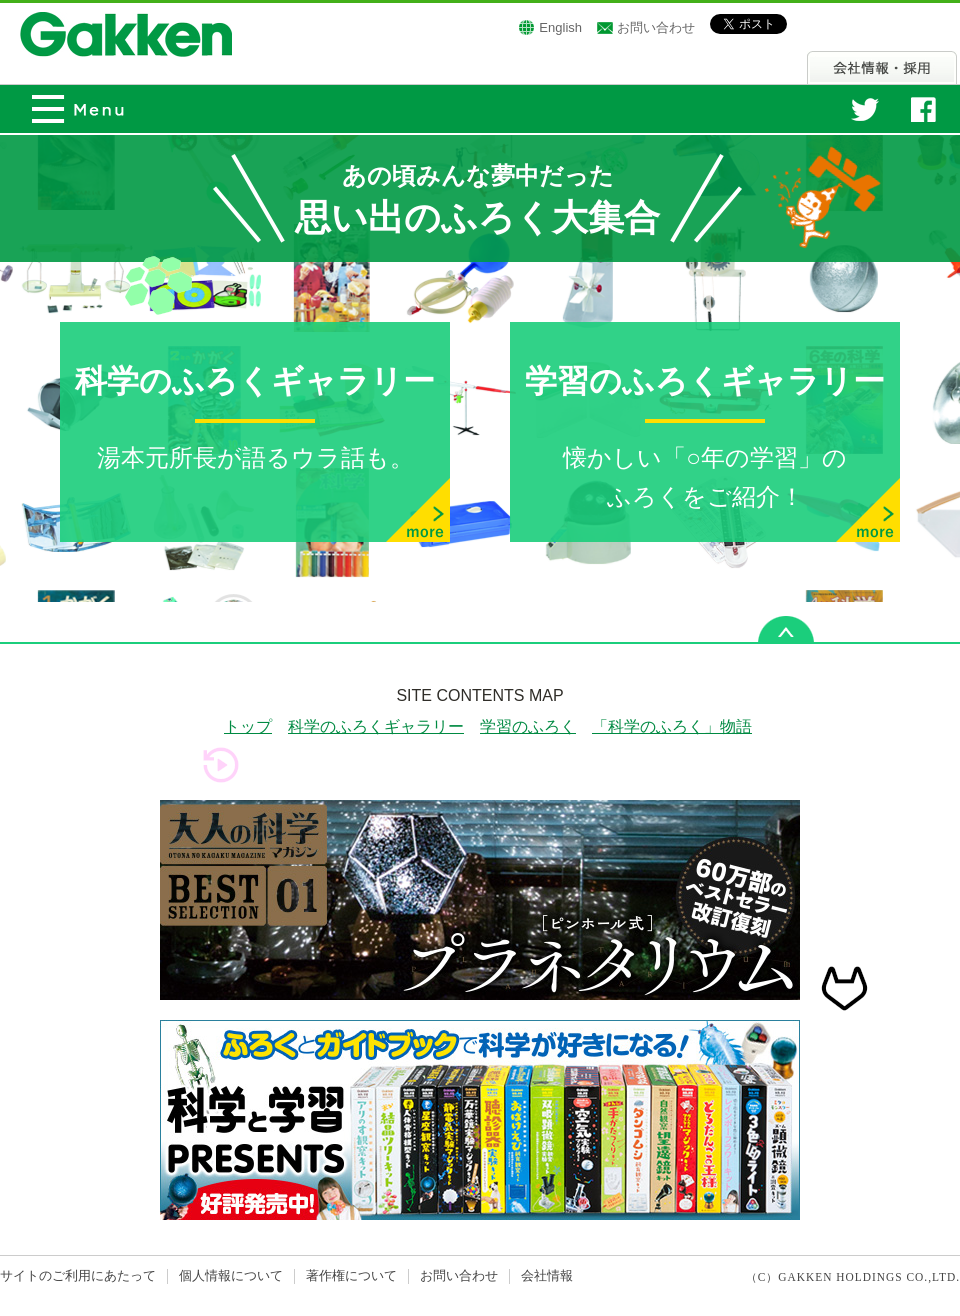 This screenshot has height=1316, width=960. What do you see at coordinates (844, 988) in the screenshot?
I see `open GitLab repository` at bounding box center [844, 988].